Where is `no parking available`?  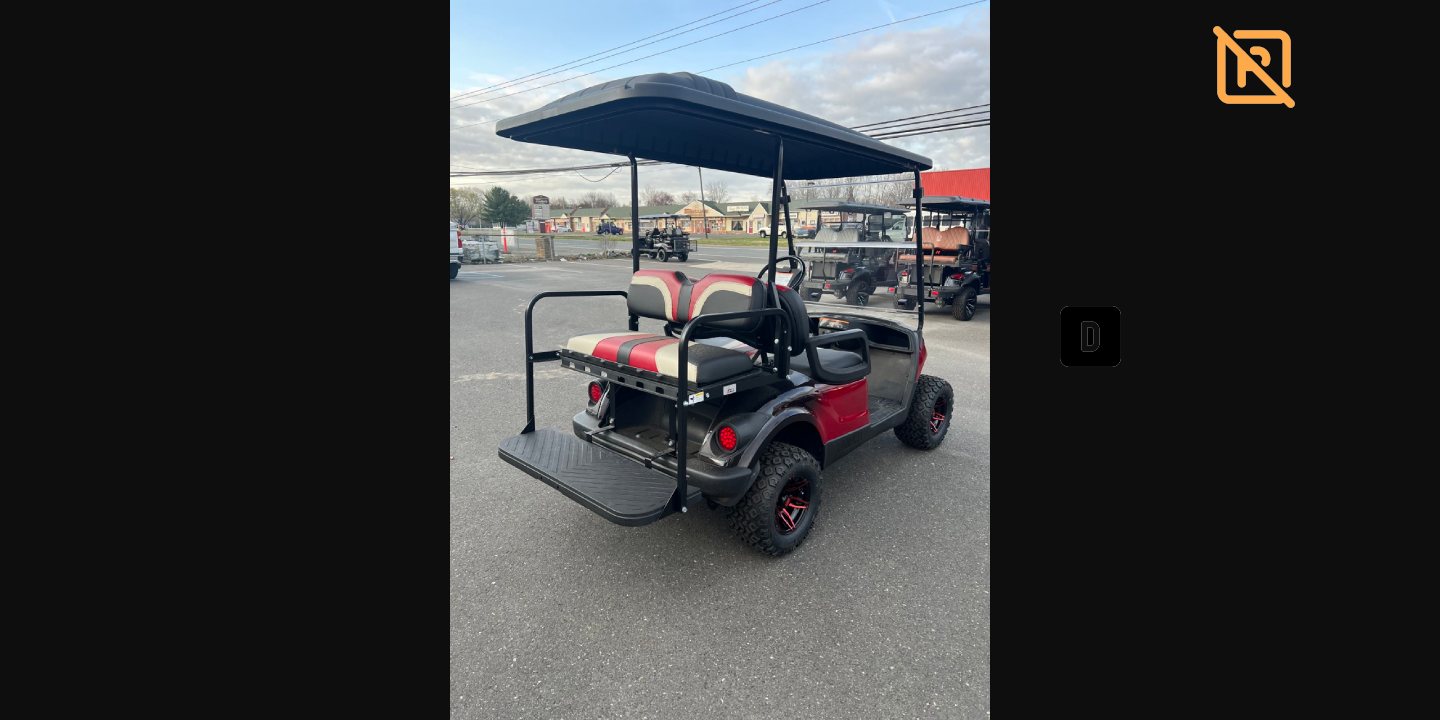
no parking available is located at coordinates (1254, 67).